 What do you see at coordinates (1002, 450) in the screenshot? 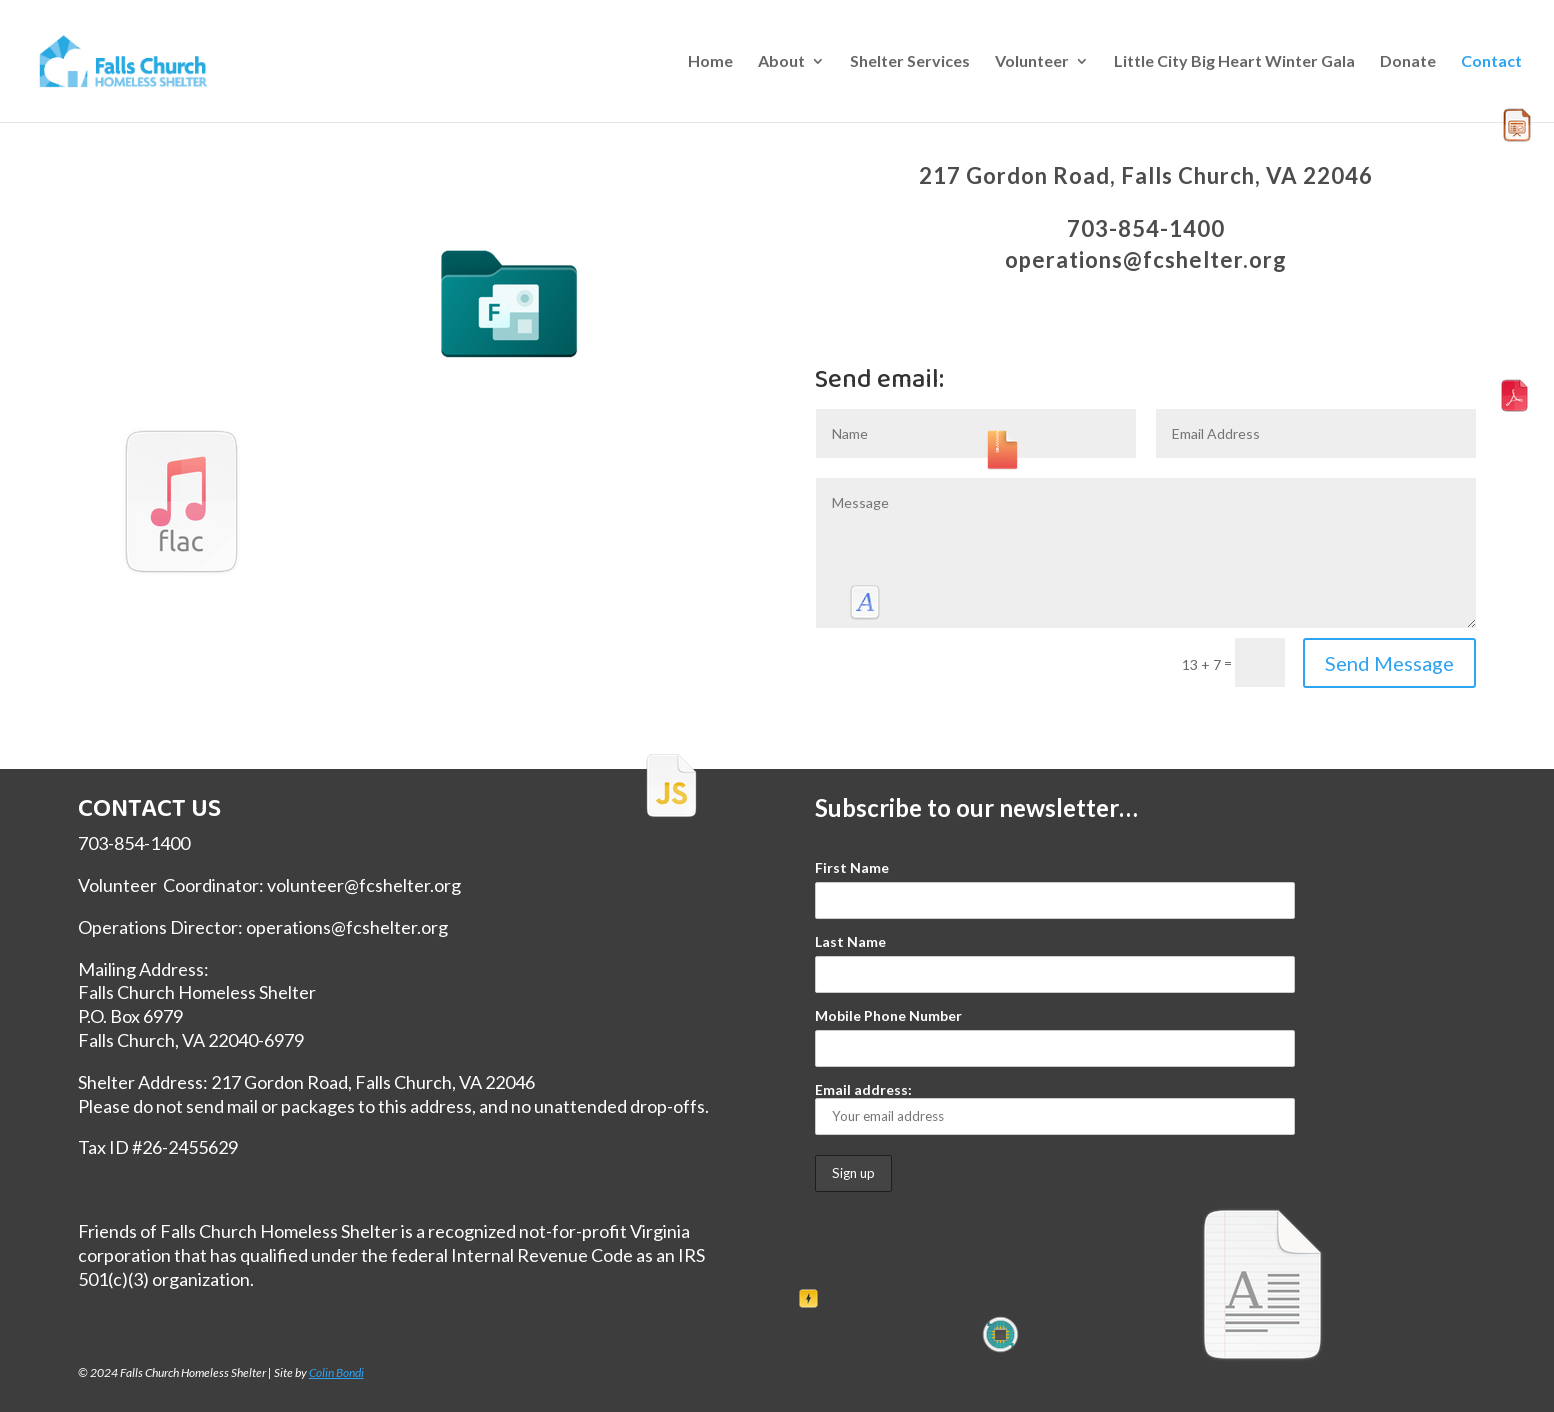
I see `a compressed tar archive file` at bounding box center [1002, 450].